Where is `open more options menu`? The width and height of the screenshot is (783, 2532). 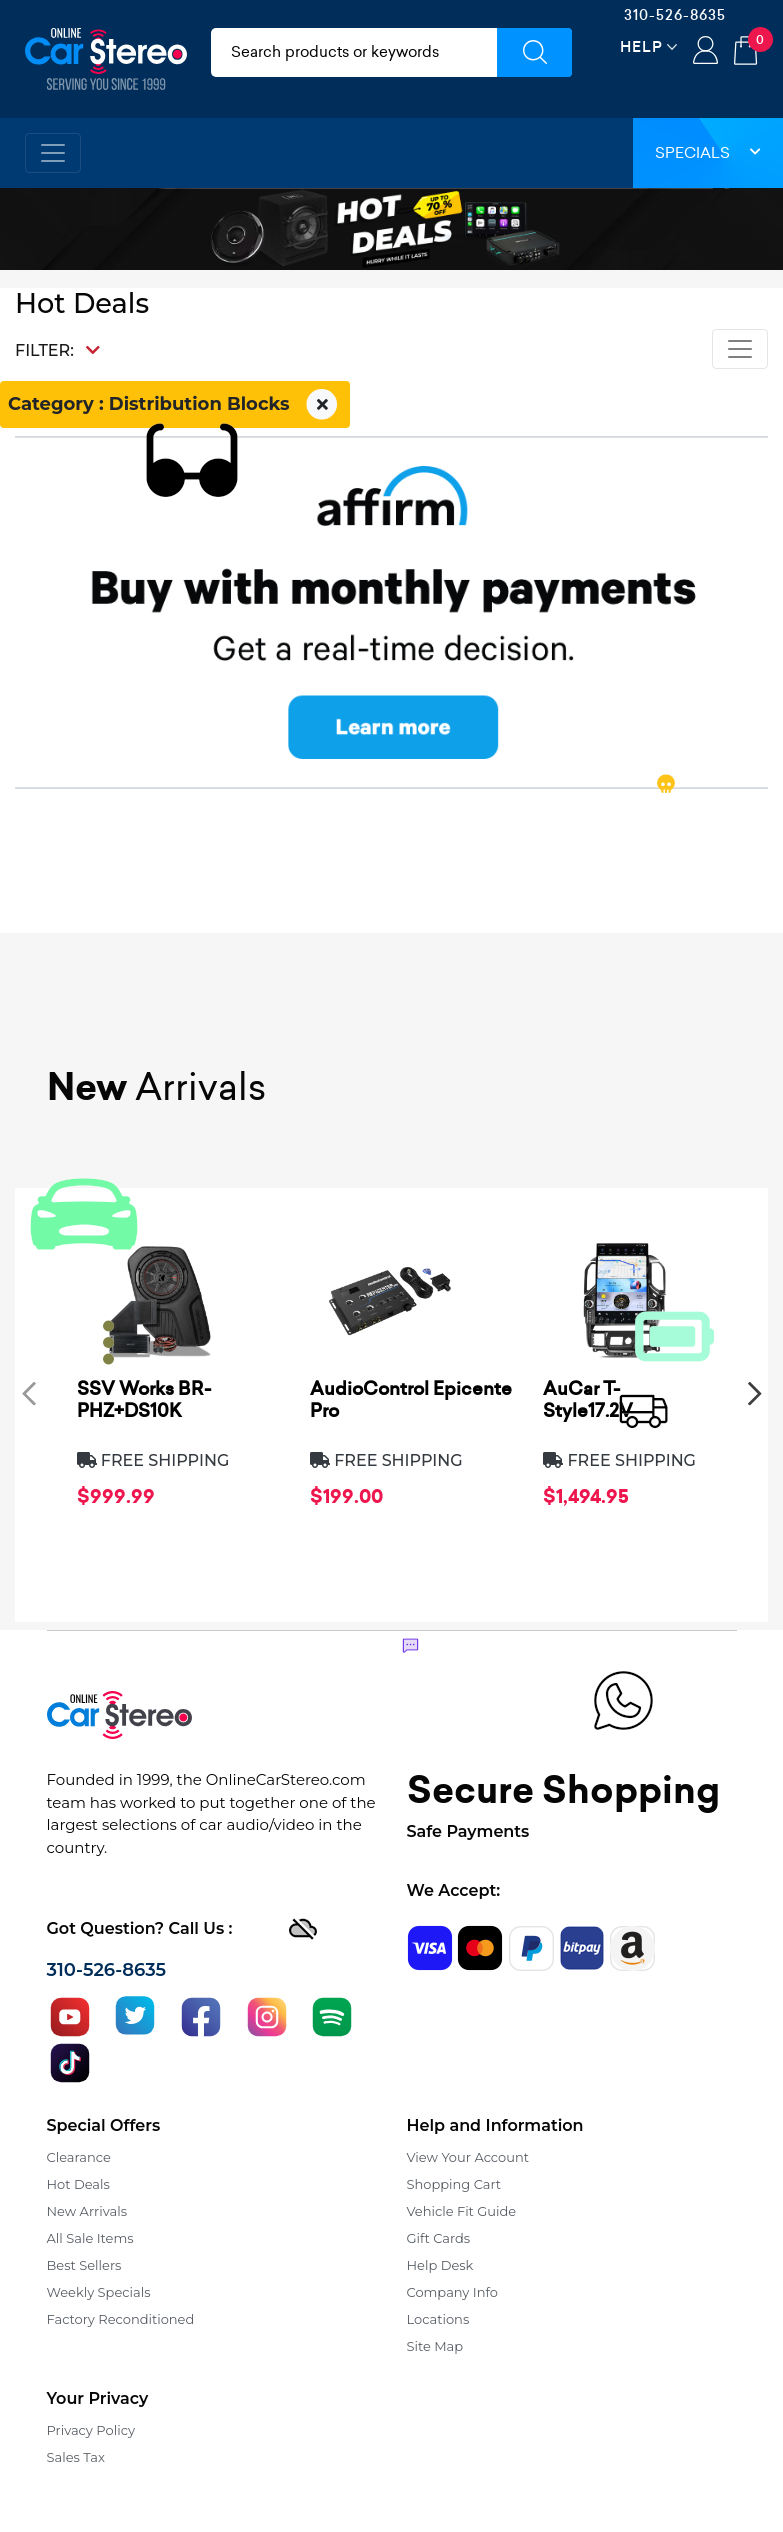
open more options menu is located at coordinates (108, 1342).